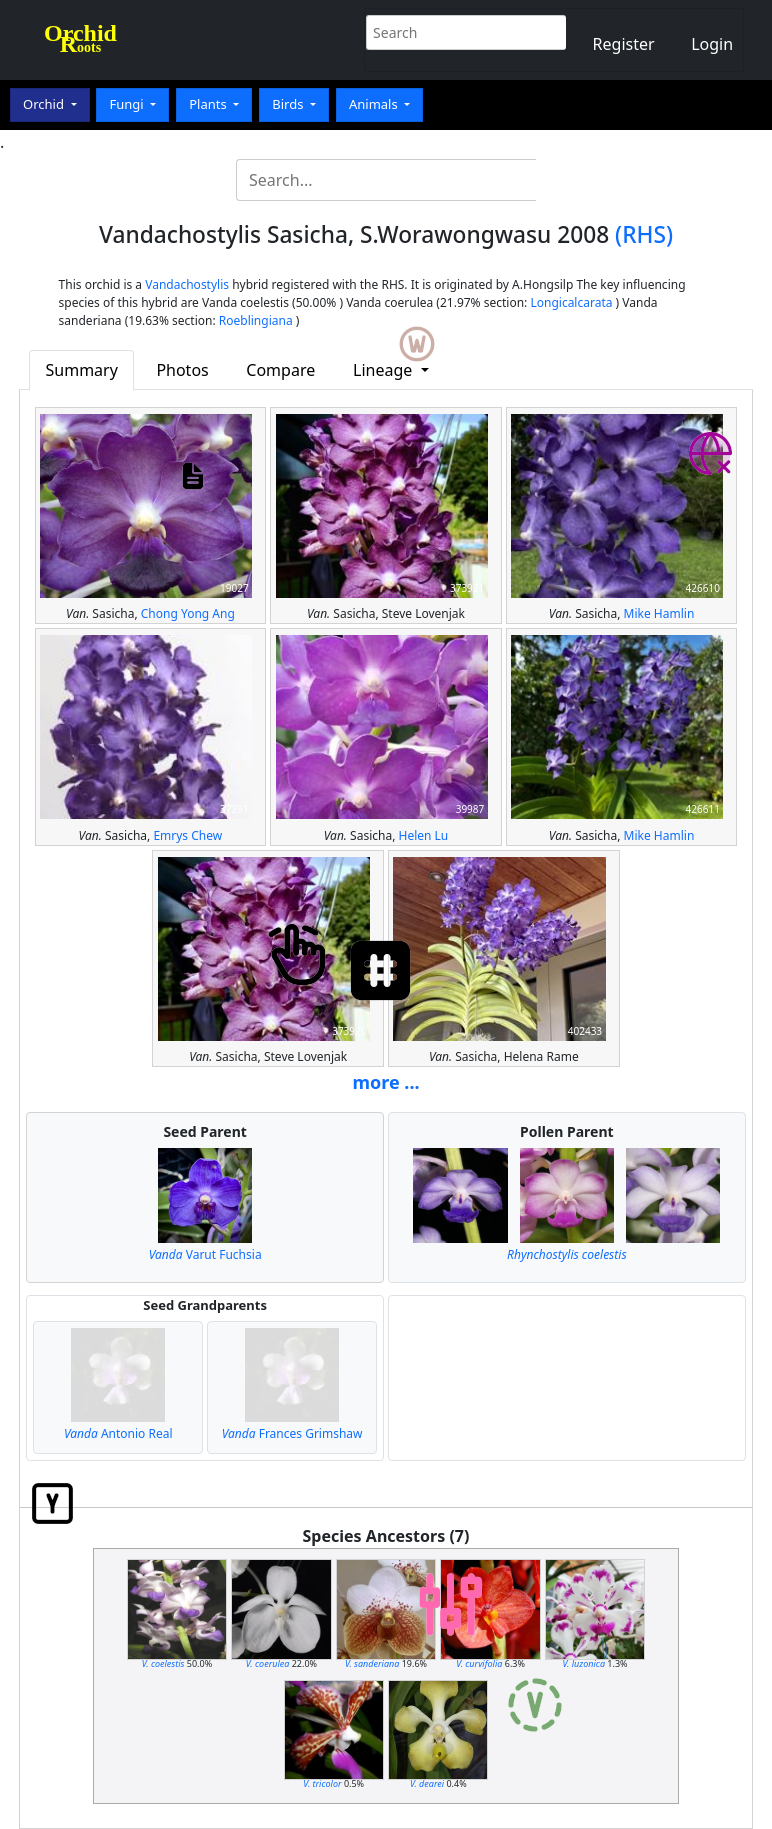 This screenshot has height=1829, width=772. What do you see at coordinates (450, 1604) in the screenshot?
I see `adjust settings or preferences` at bounding box center [450, 1604].